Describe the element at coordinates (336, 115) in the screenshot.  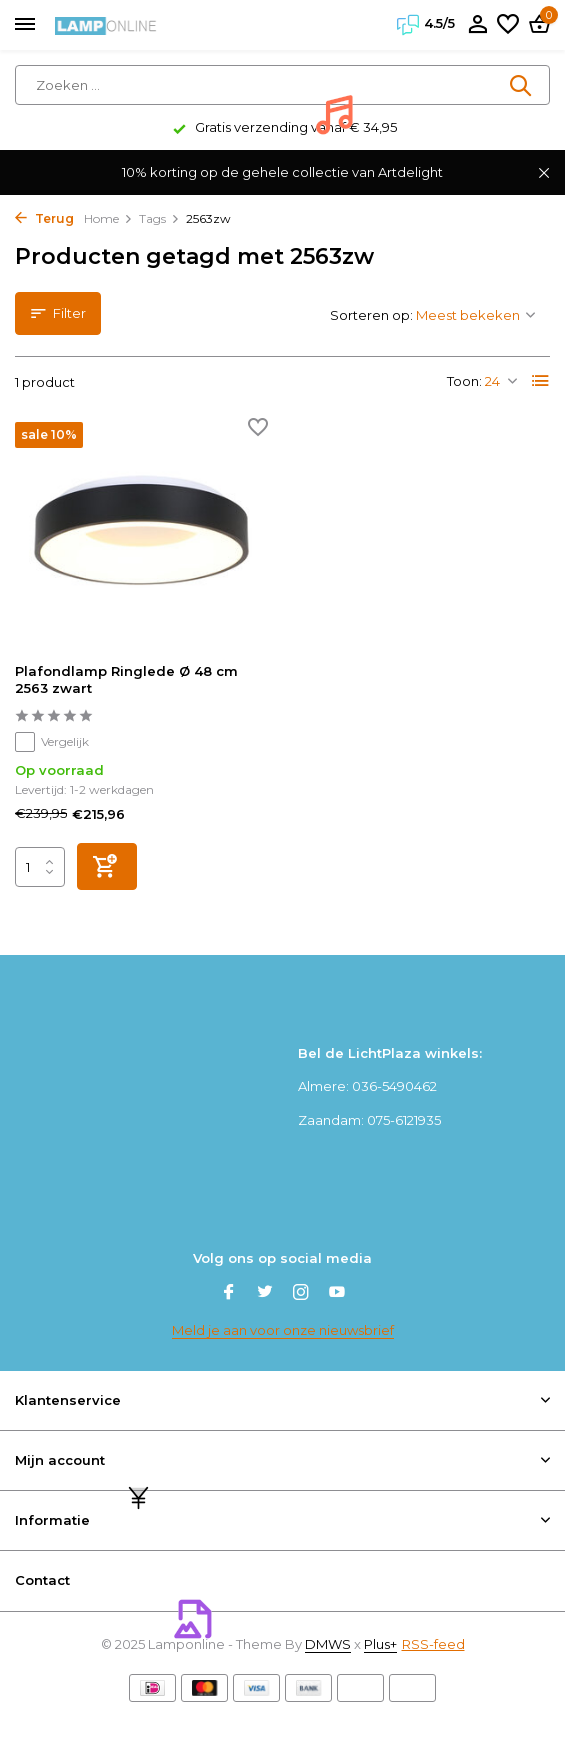
I see `access music library or audio files` at that location.